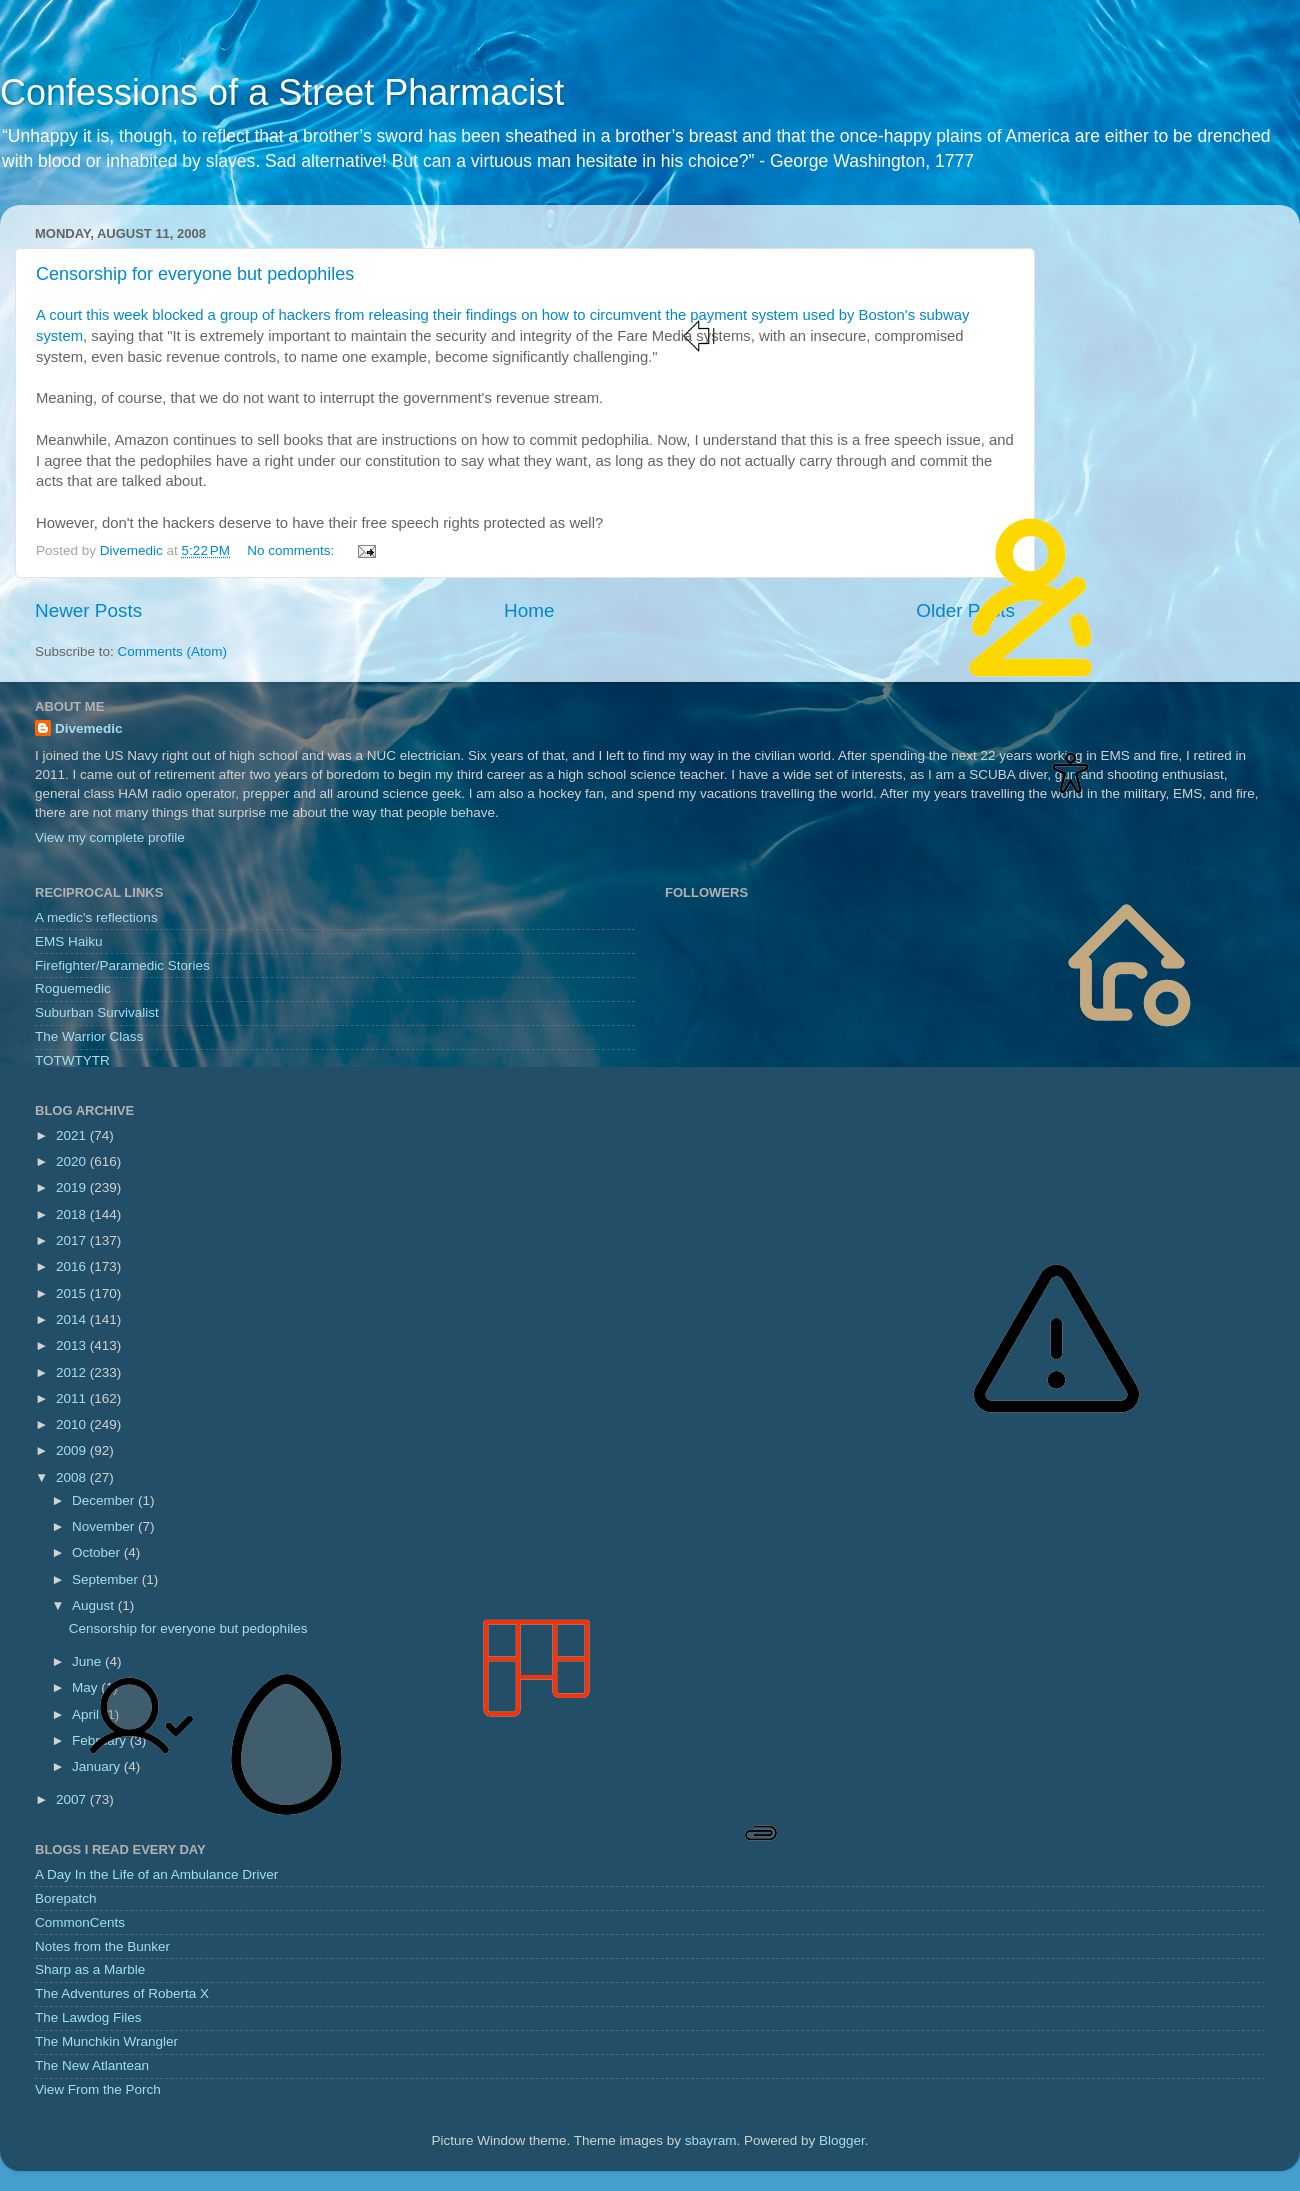  What do you see at coordinates (286, 1744) in the screenshot?
I see `indicates egg or egg-related content` at bounding box center [286, 1744].